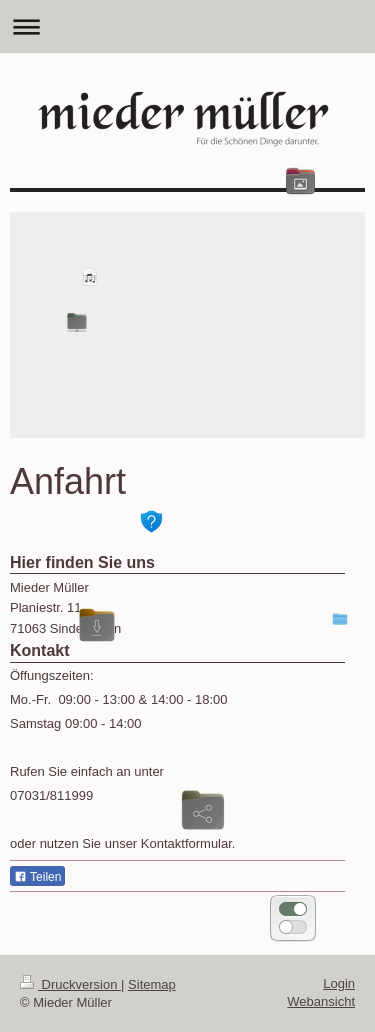 The image size is (375, 1032). What do you see at coordinates (293, 918) in the screenshot?
I see `open gnome tweaks to customize system settings` at bounding box center [293, 918].